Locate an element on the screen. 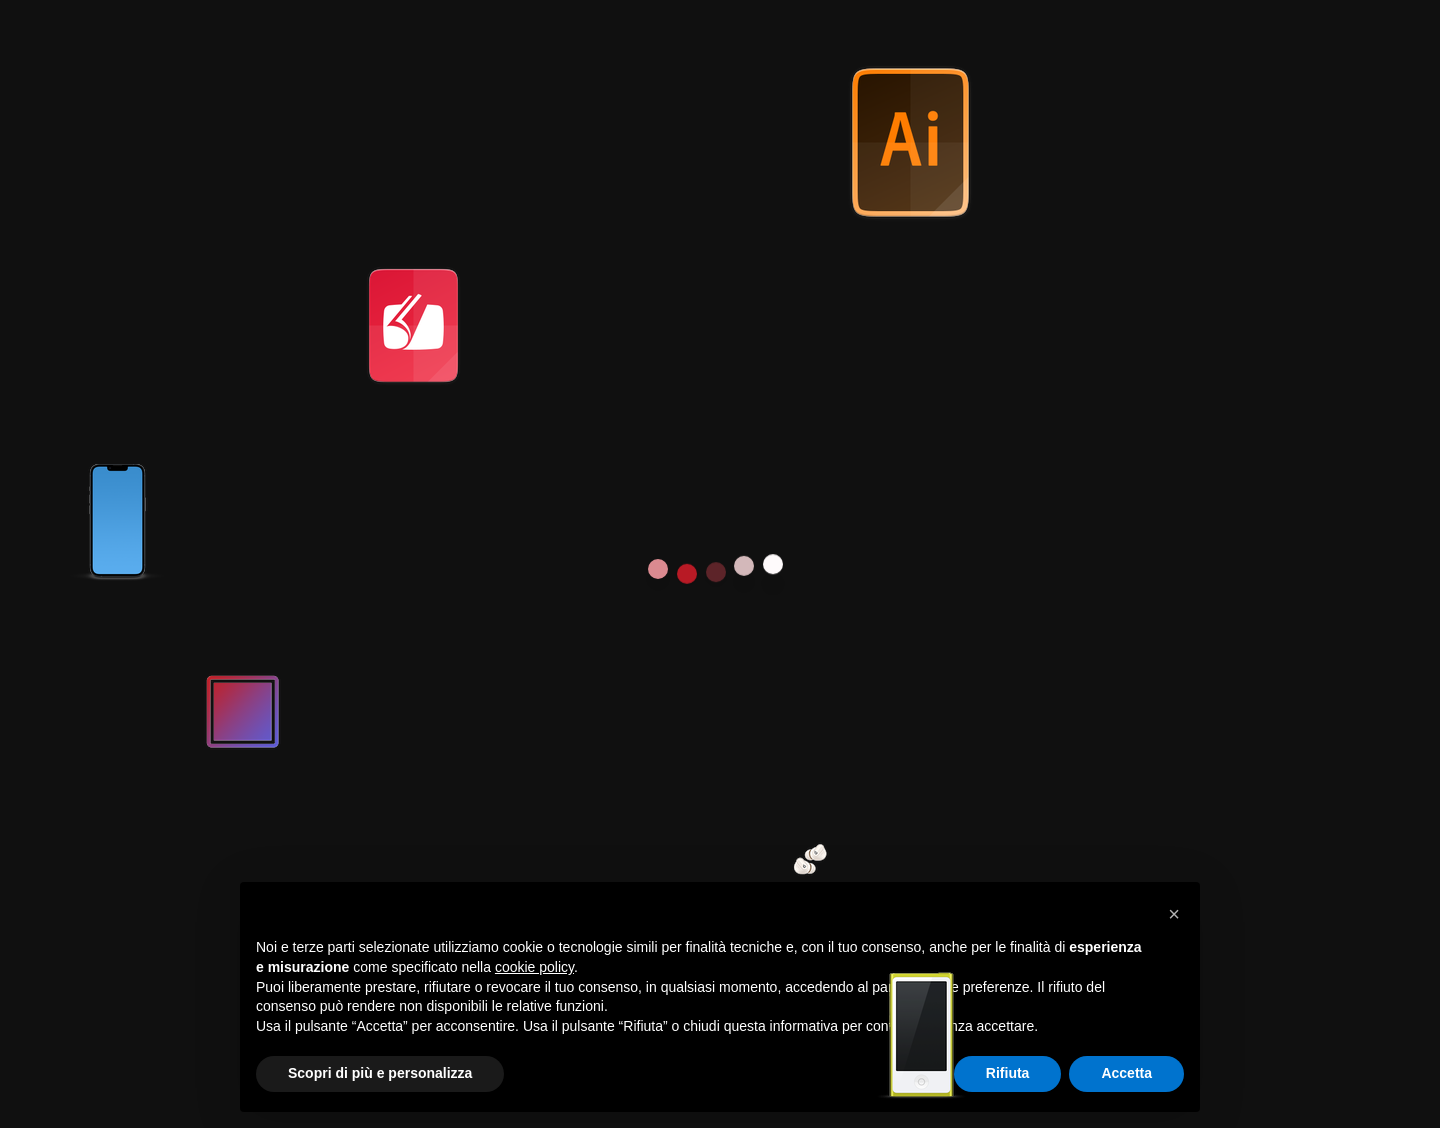 This screenshot has width=1440, height=1128. connect beats wireless earbuds via bluetooth is located at coordinates (810, 859).